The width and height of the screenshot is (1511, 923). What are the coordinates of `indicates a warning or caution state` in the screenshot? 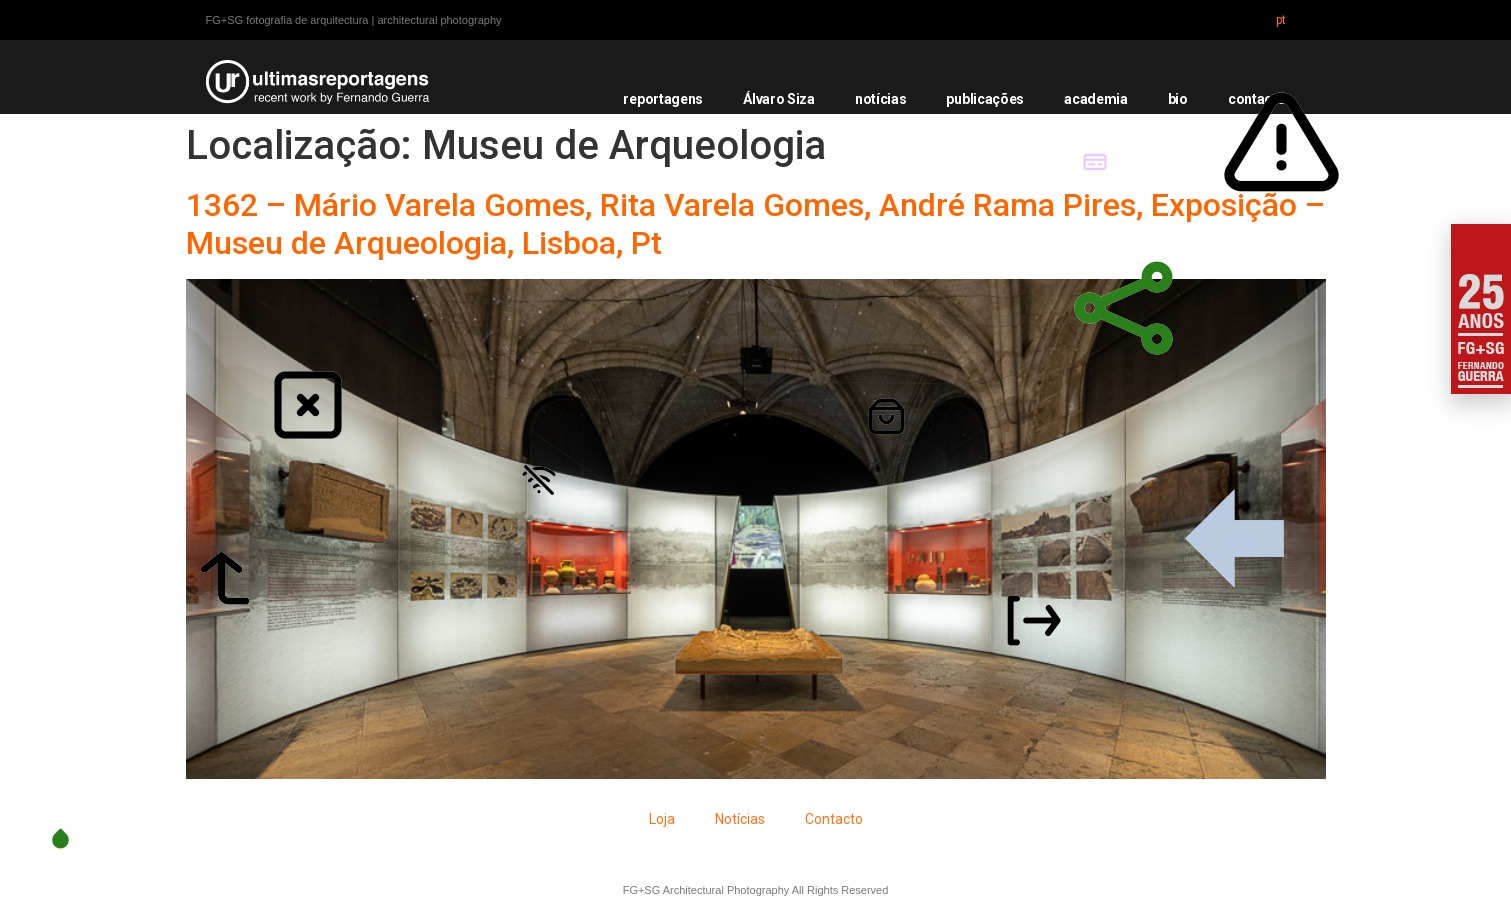 It's located at (1281, 144).